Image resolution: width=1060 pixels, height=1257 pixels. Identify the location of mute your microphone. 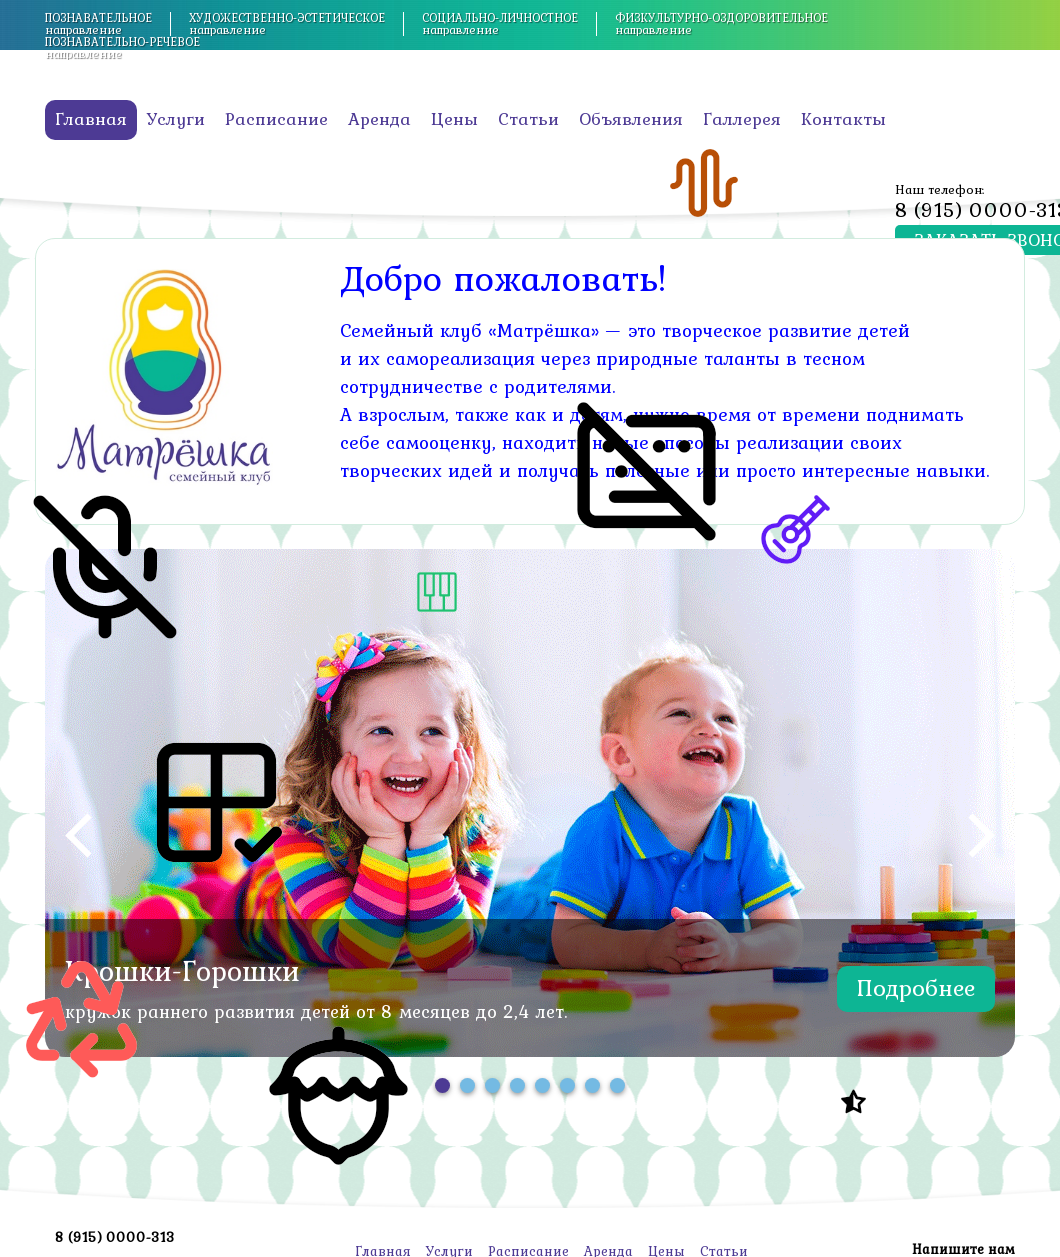
(105, 567).